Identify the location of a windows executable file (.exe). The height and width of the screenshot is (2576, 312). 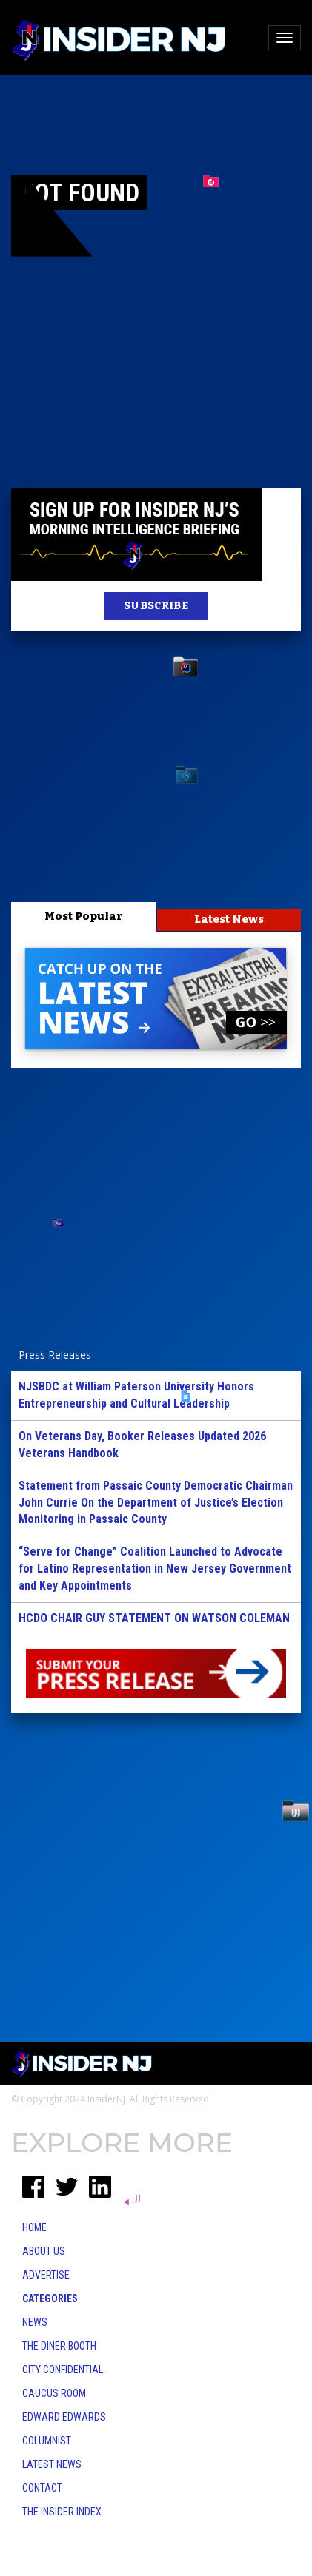
(185, 1396).